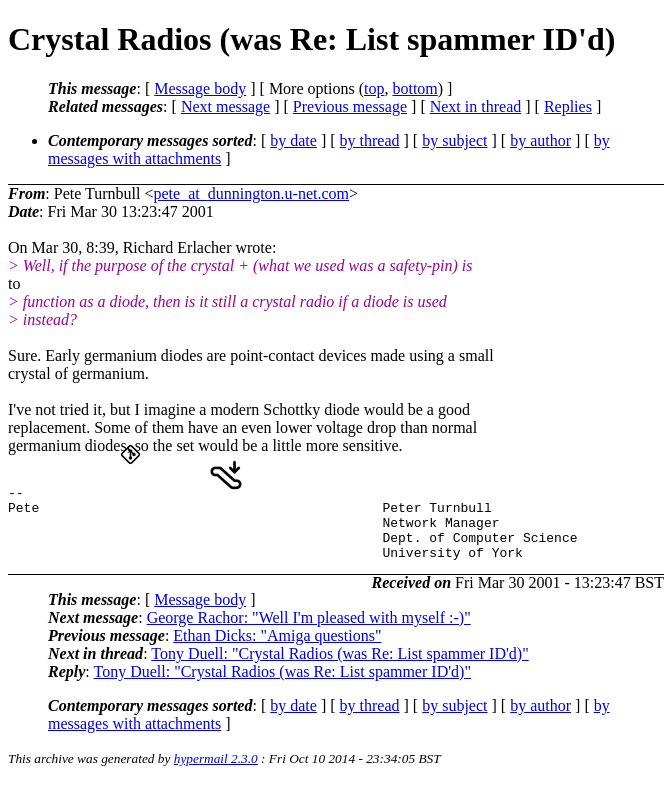 This screenshot has height=798, width=672. I want to click on access git repository settings, so click(130, 454).